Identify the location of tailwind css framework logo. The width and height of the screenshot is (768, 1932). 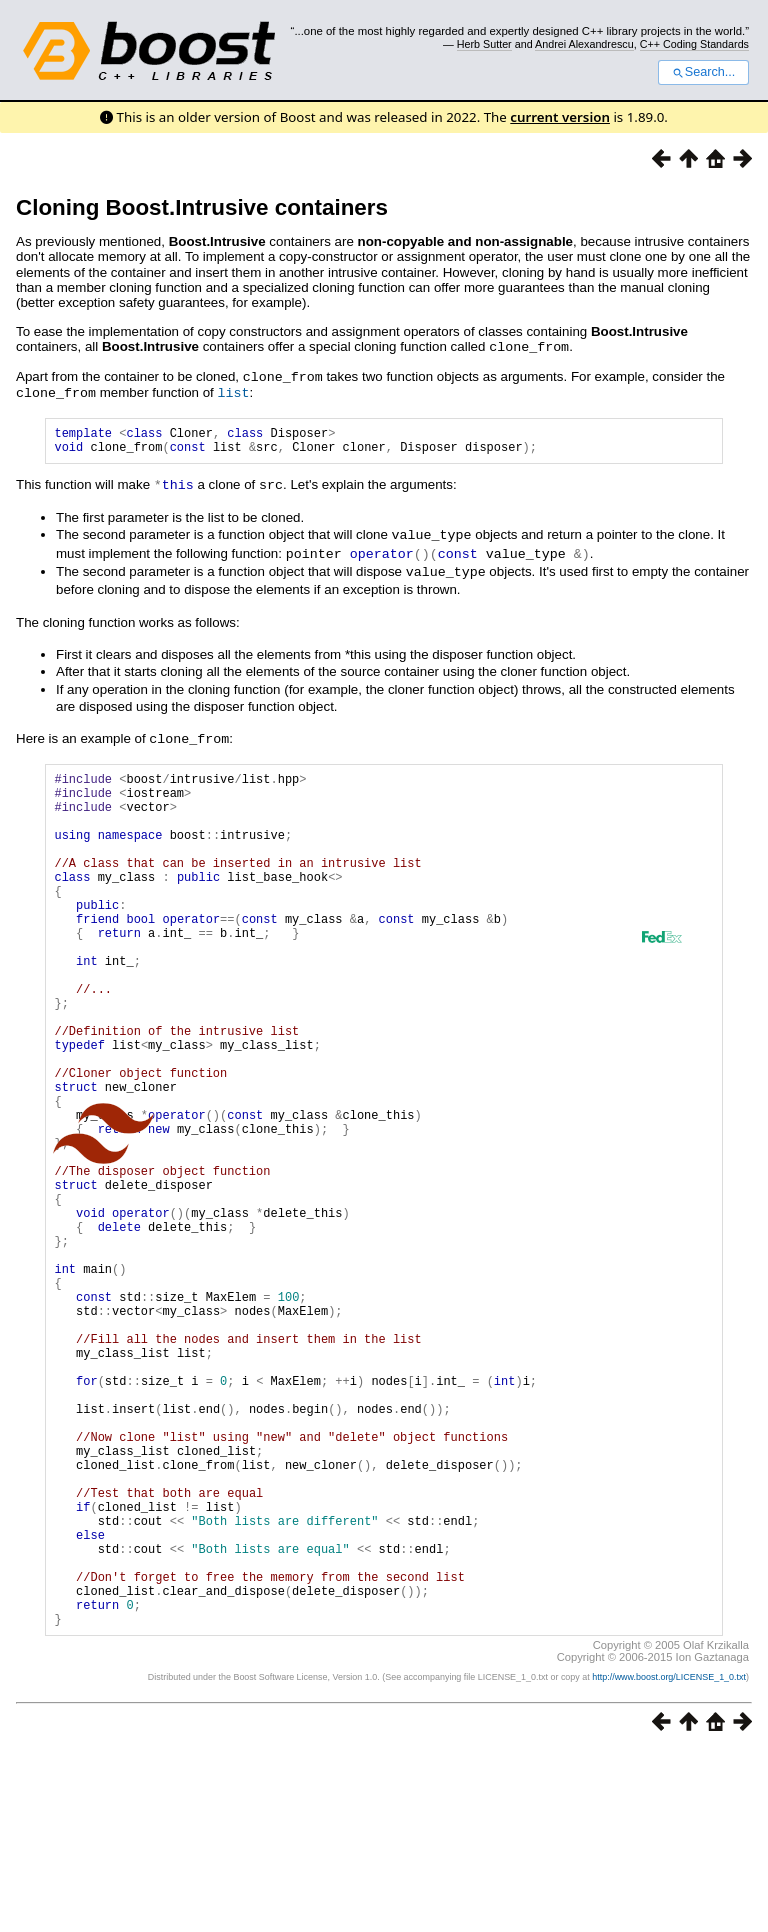
(103, 1133).